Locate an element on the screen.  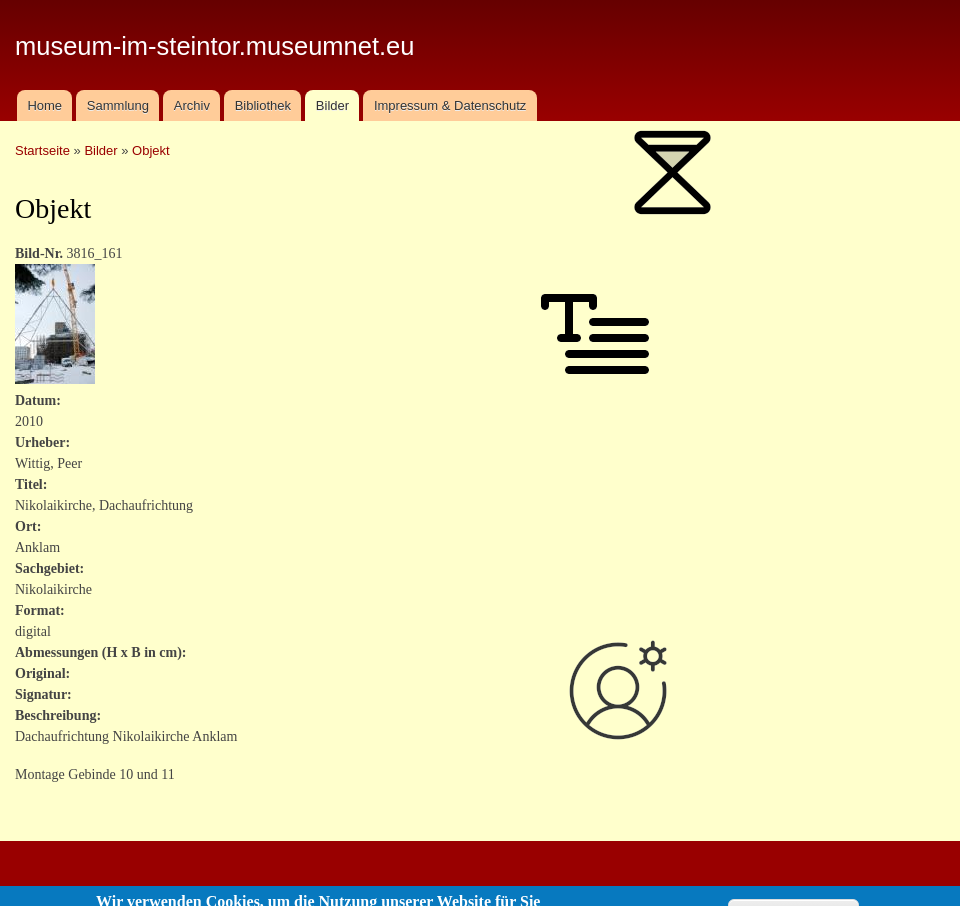
indicates high time remaining on a timer or process is located at coordinates (672, 172).